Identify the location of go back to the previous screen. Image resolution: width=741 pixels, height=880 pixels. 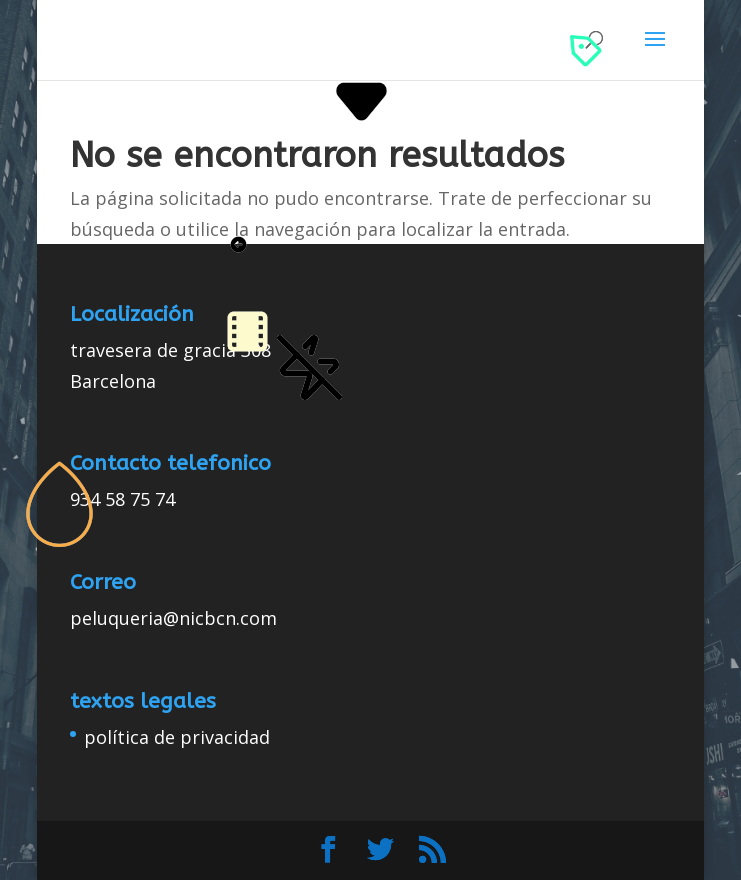
(238, 244).